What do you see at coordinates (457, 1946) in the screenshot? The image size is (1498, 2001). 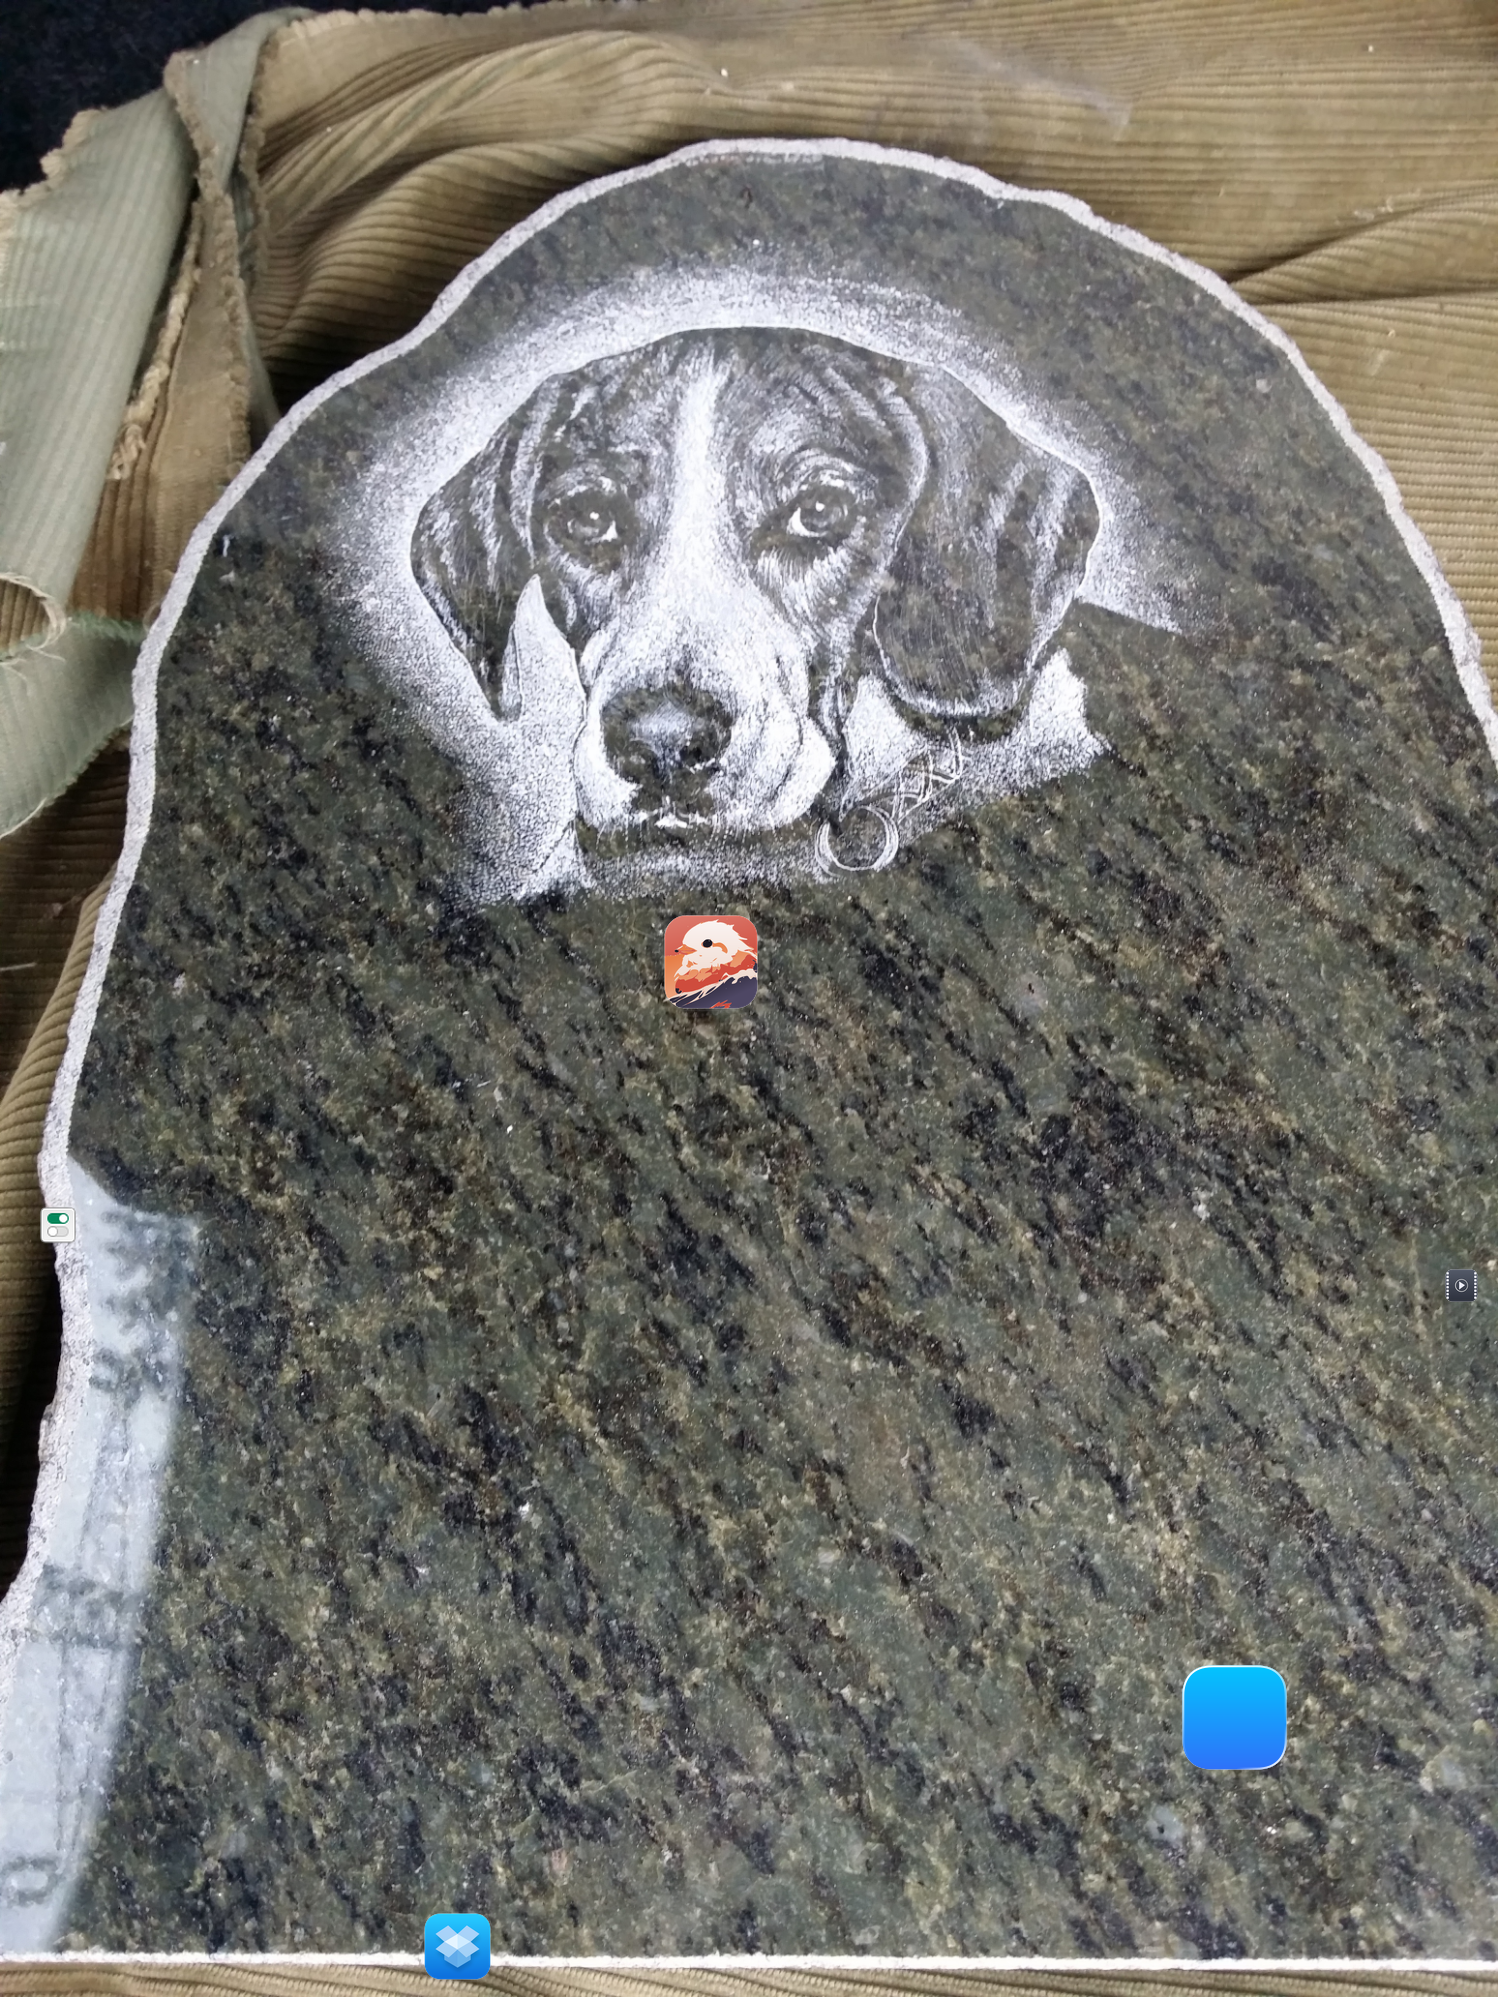 I see `open dropbox app` at bounding box center [457, 1946].